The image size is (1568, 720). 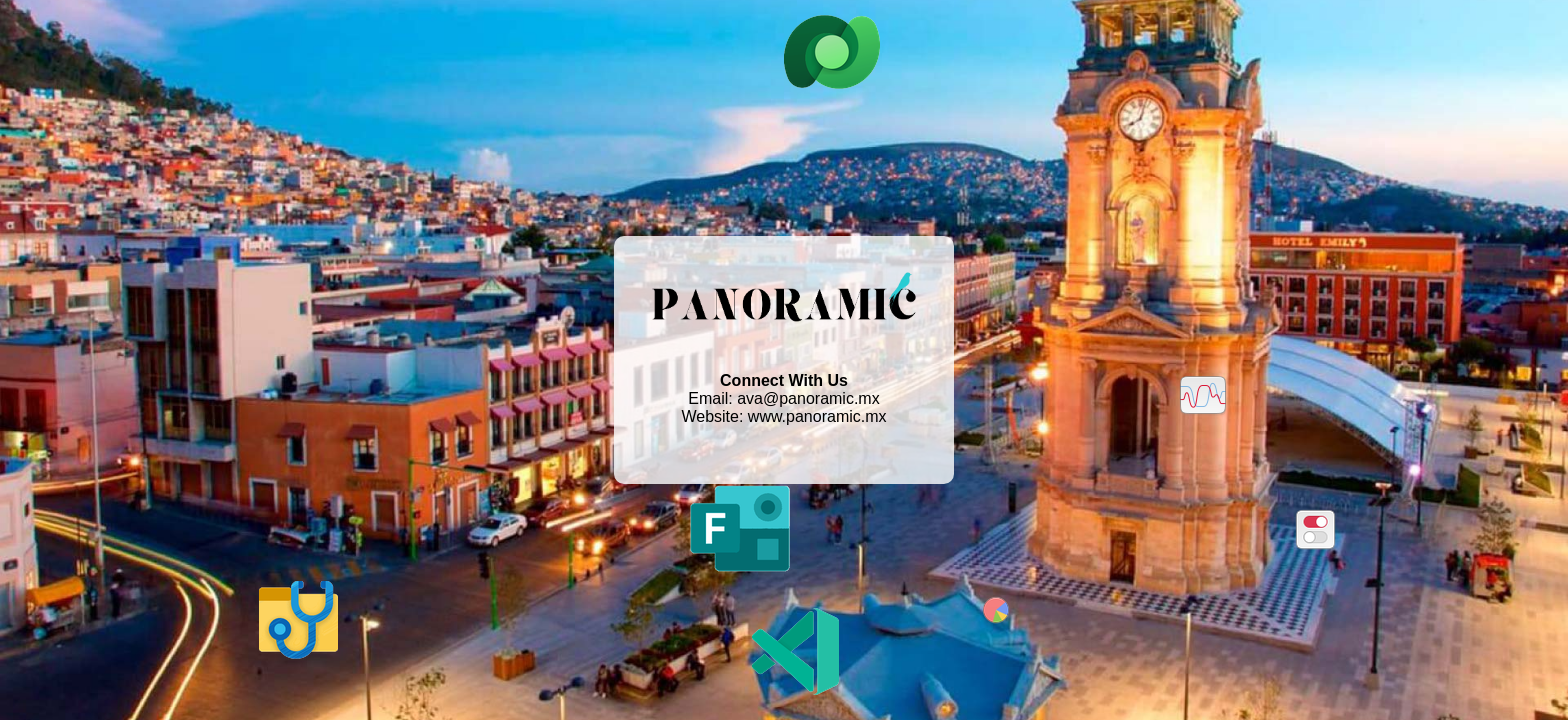 I want to click on open visual studio code editor, so click(x=795, y=651).